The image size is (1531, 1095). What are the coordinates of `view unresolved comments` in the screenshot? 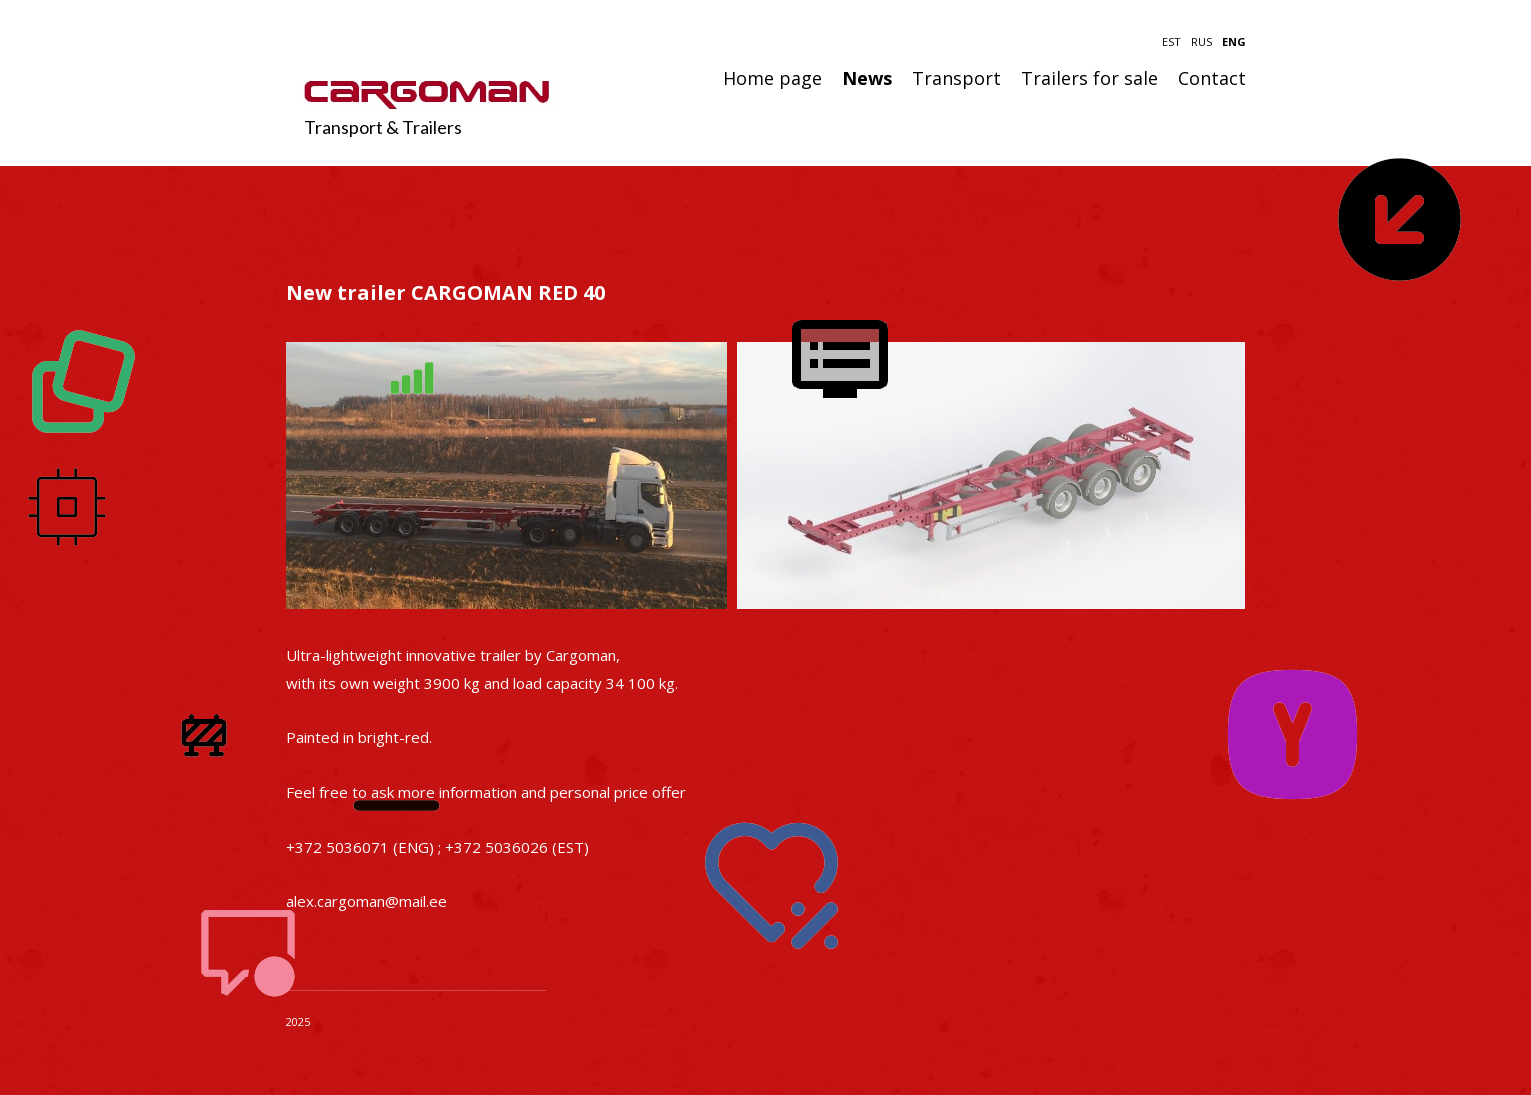 It's located at (248, 950).